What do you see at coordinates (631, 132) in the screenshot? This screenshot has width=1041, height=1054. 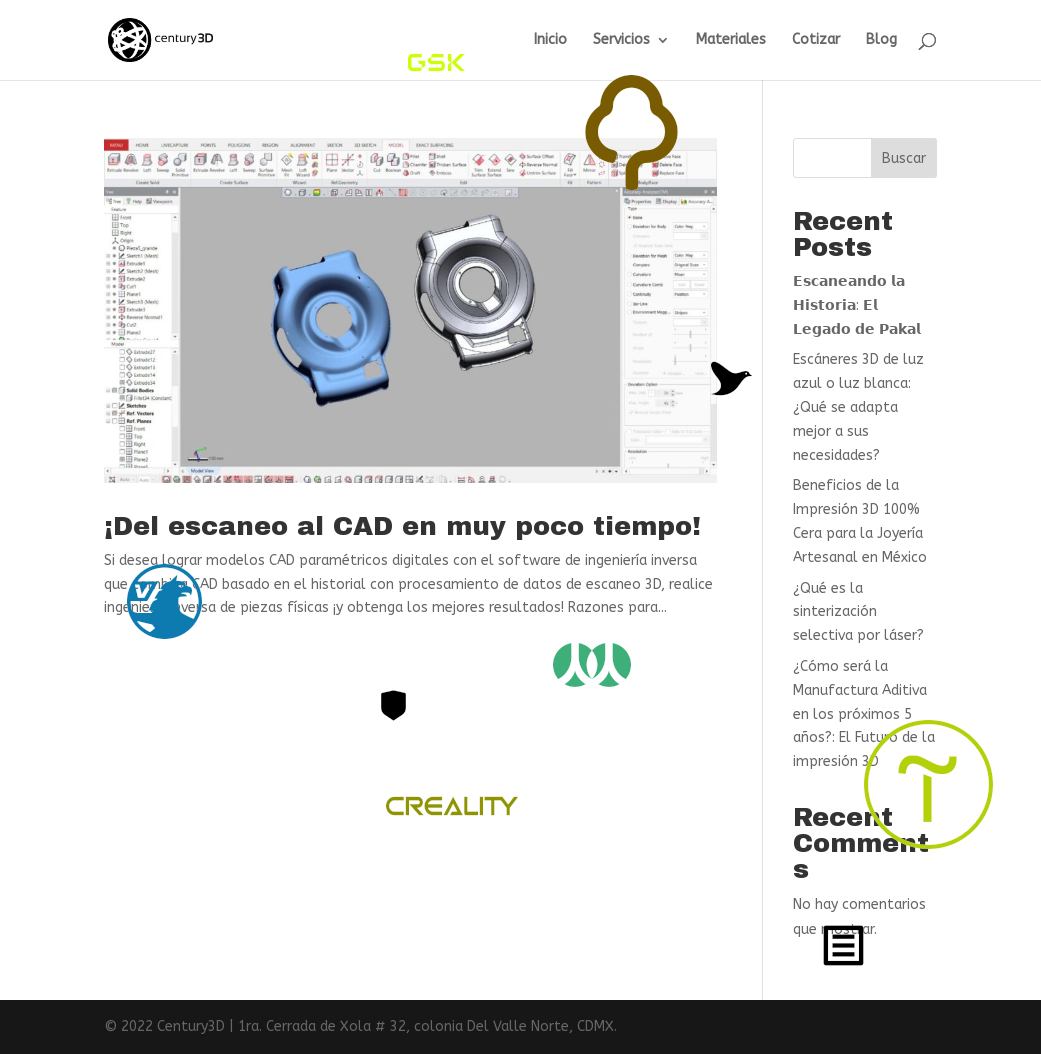 I see `open the gumtree app` at bounding box center [631, 132].